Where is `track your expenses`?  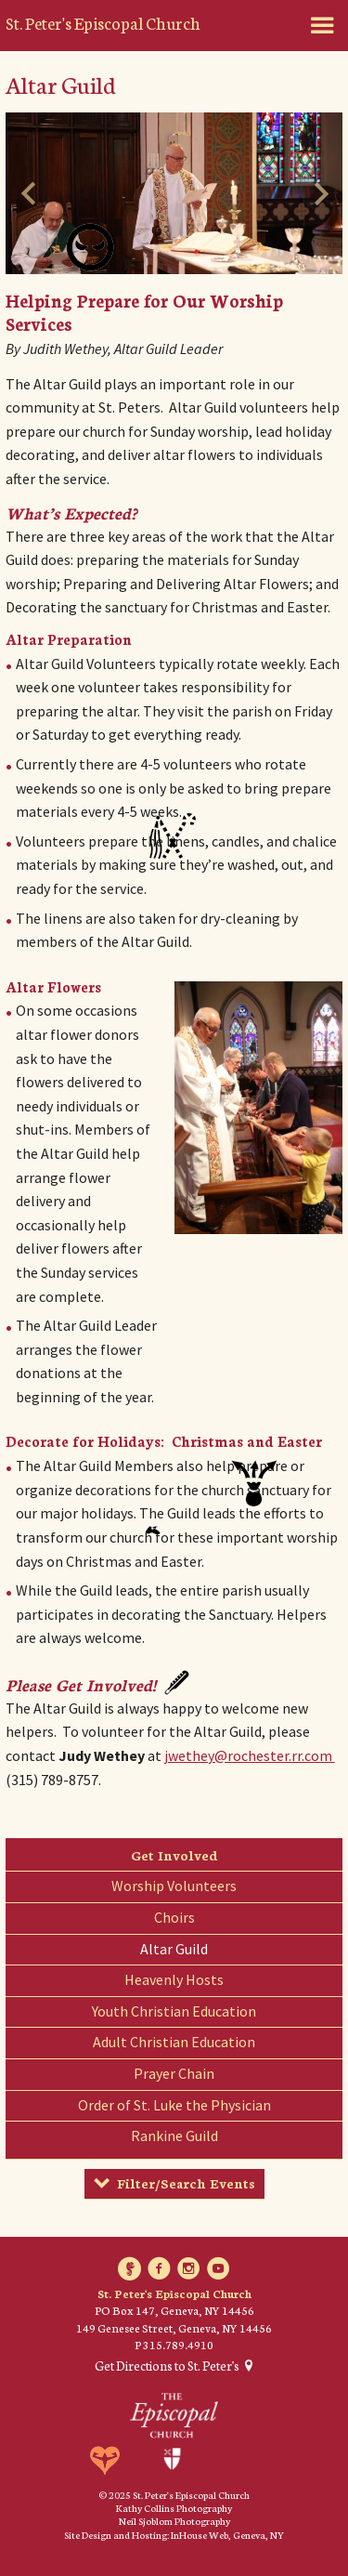 track your expenses is located at coordinates (254, 1483).